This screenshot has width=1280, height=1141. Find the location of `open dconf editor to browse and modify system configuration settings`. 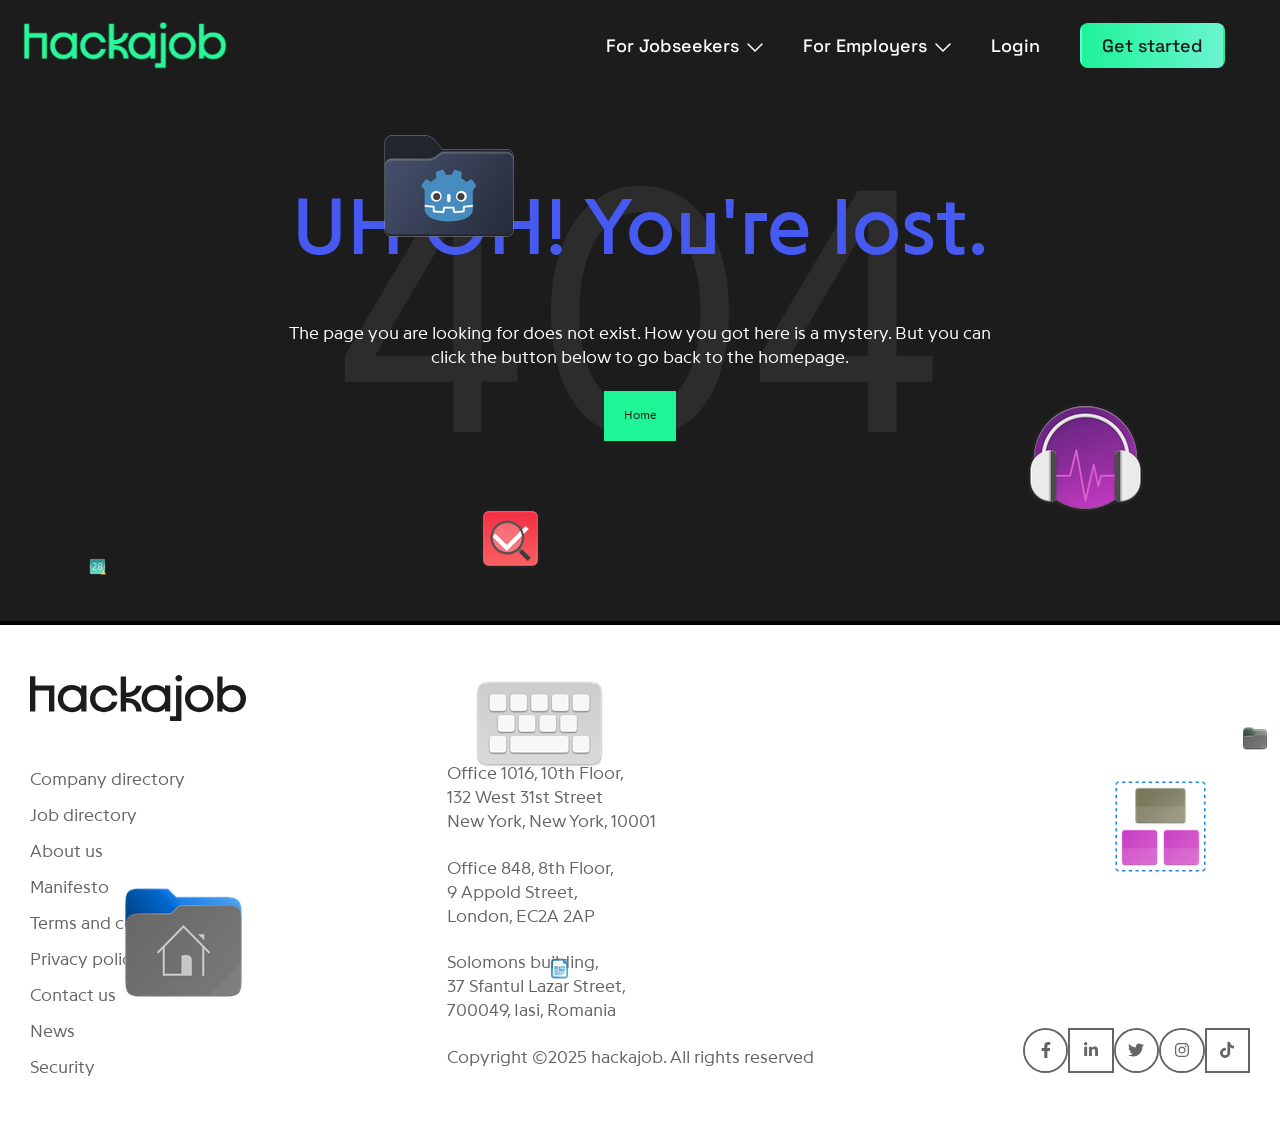

open dconf editor to browse and modify system configuration settings is located at coordinates (510, 538).